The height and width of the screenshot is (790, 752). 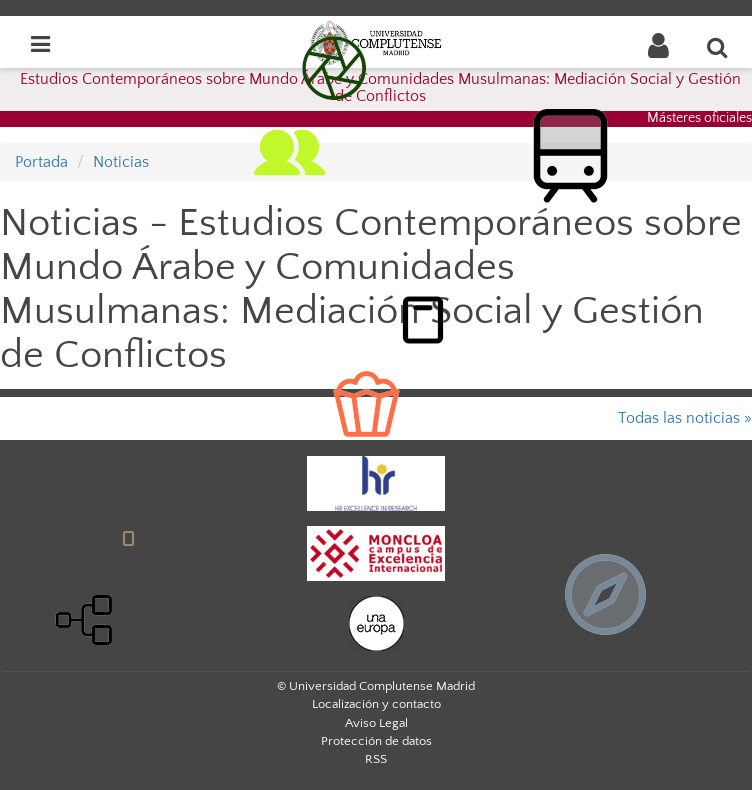 I want to click on access train schedules or rail services, so click(x=570, y=152).